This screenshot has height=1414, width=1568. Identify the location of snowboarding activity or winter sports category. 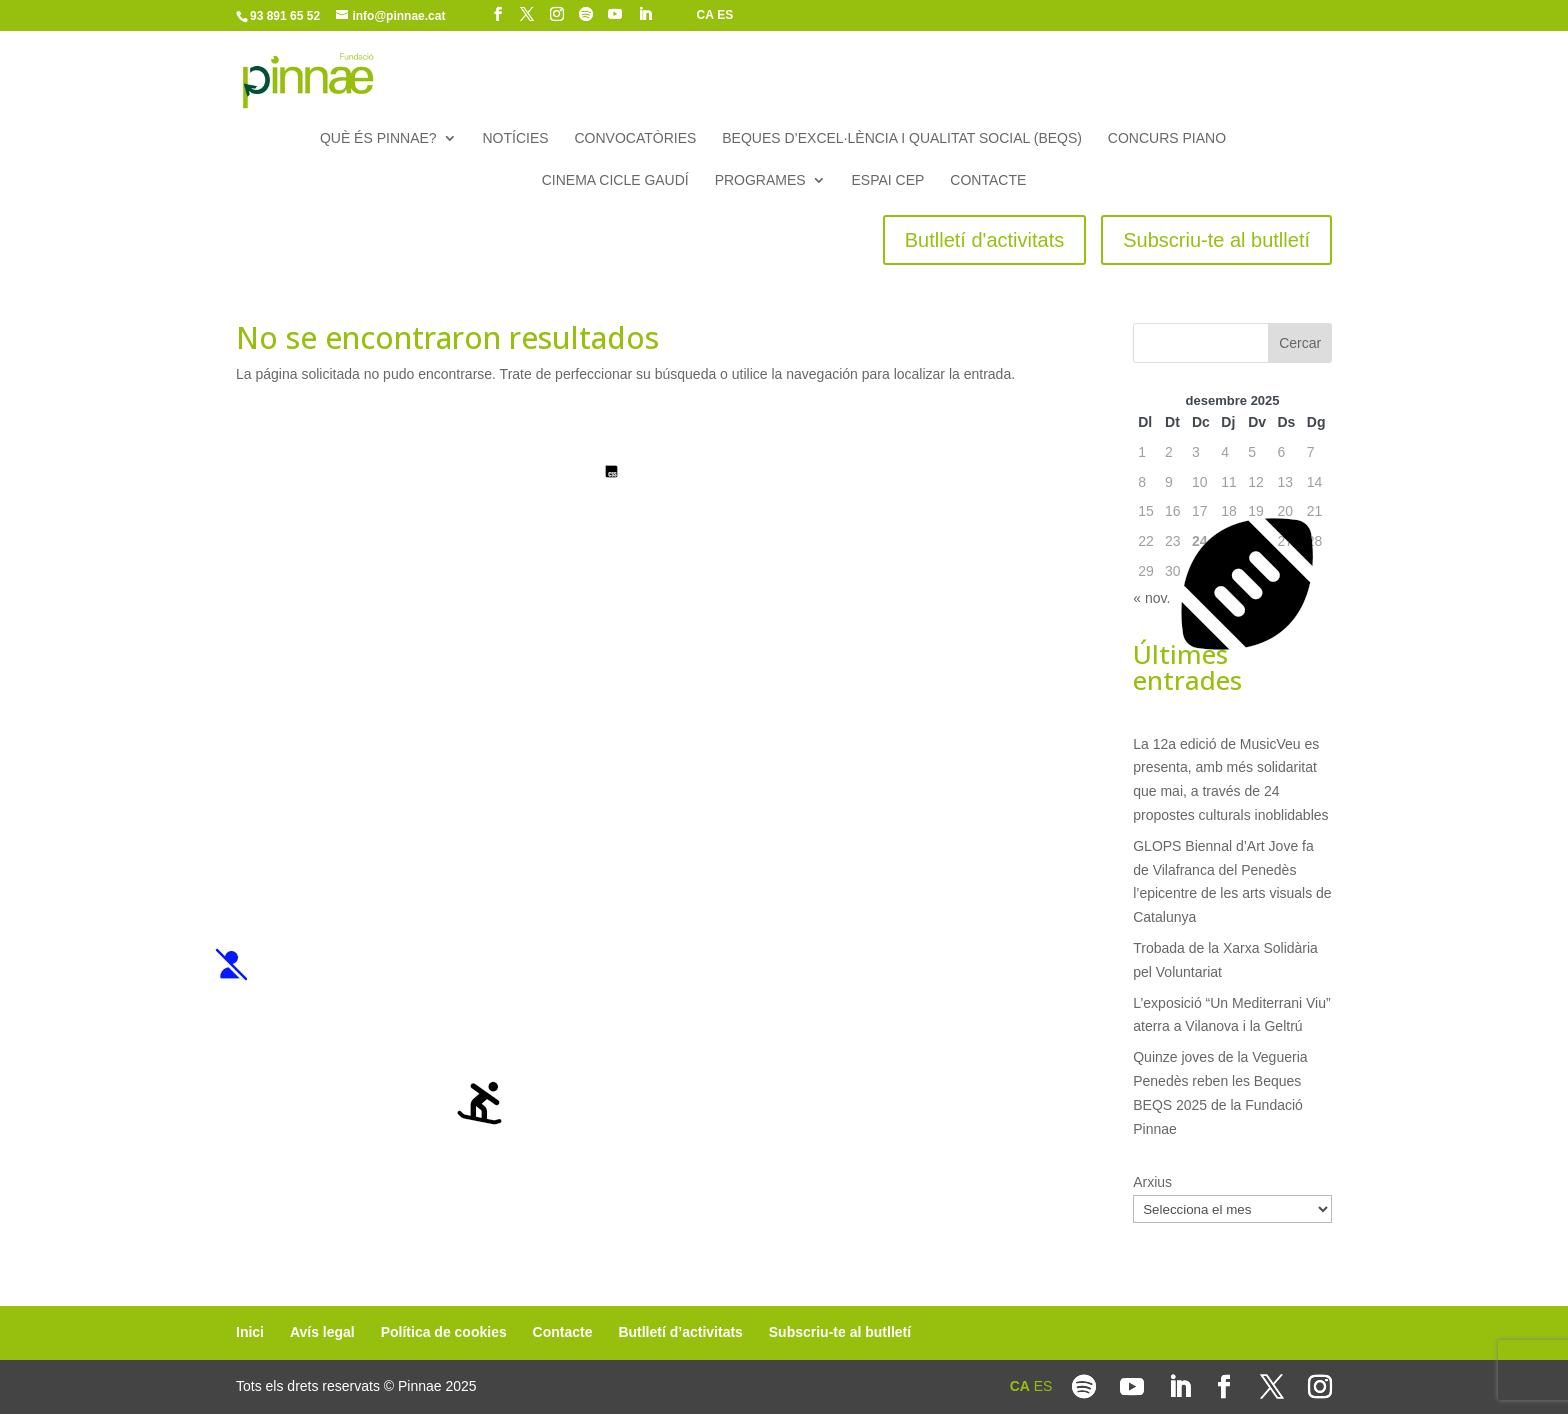
(481, 1102).